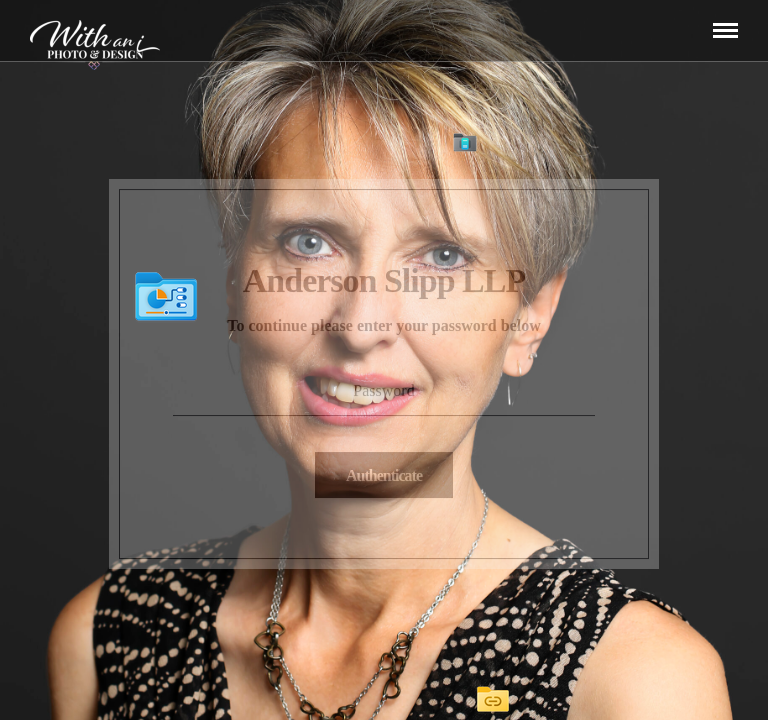  Describe the element at coordinates (166, 298) in the screenshot. I see `open control panel settings folder` at that location.